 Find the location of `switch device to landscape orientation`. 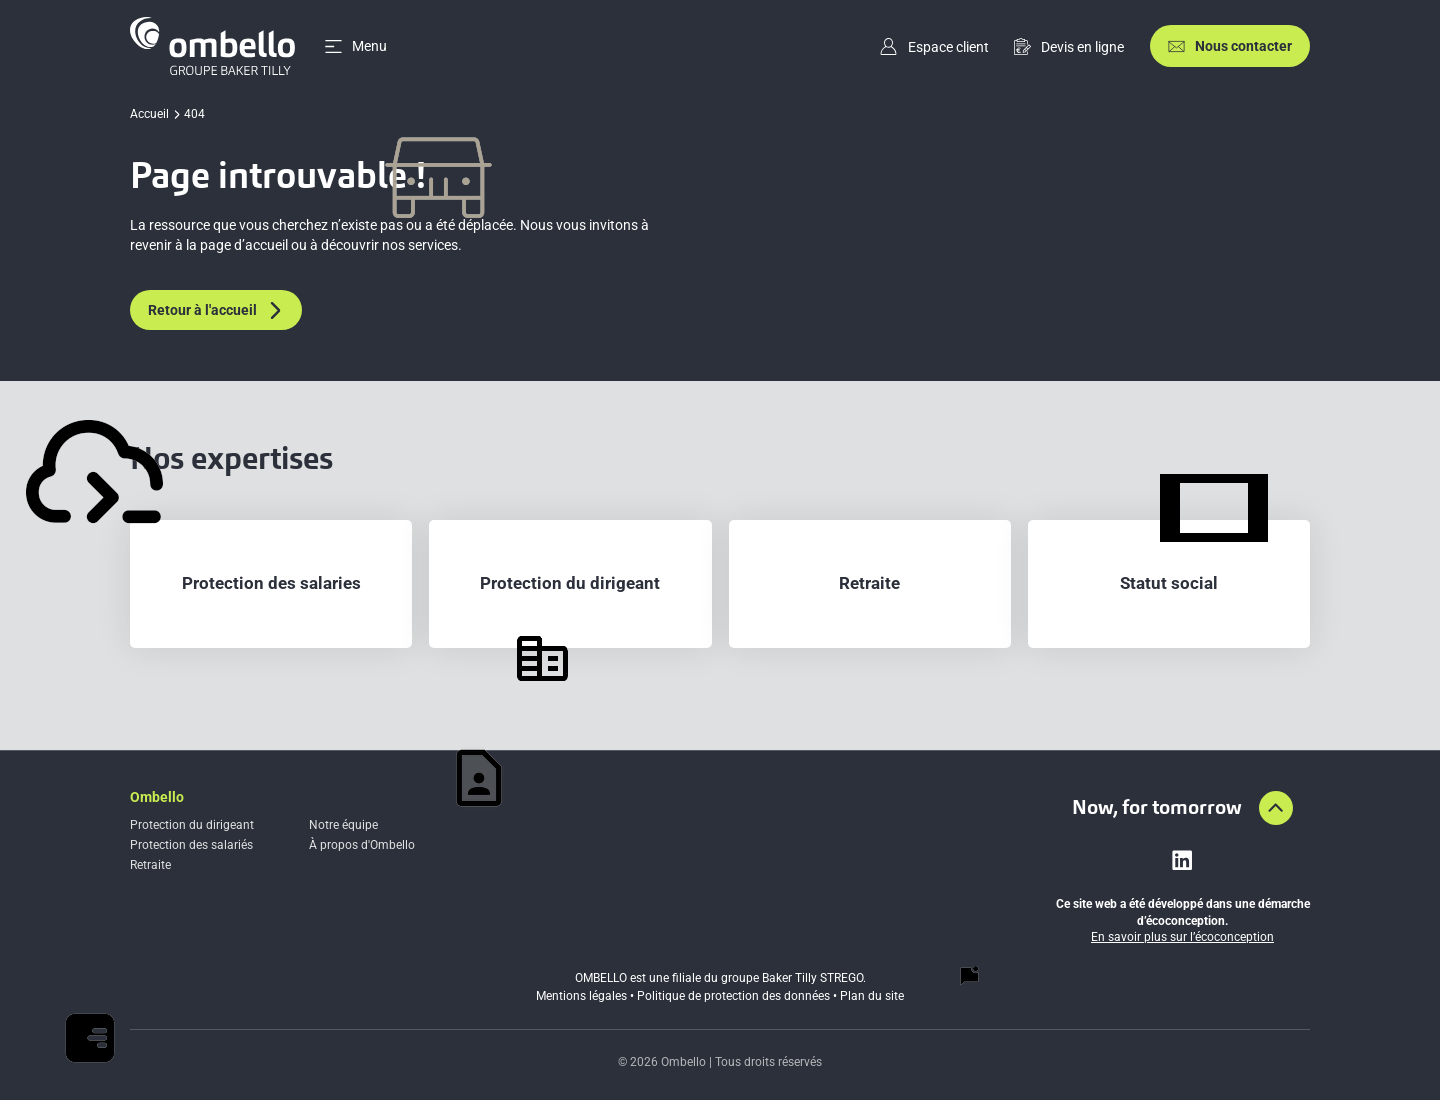

switch device to landscape orientation is located at coordinates (1214, 508).